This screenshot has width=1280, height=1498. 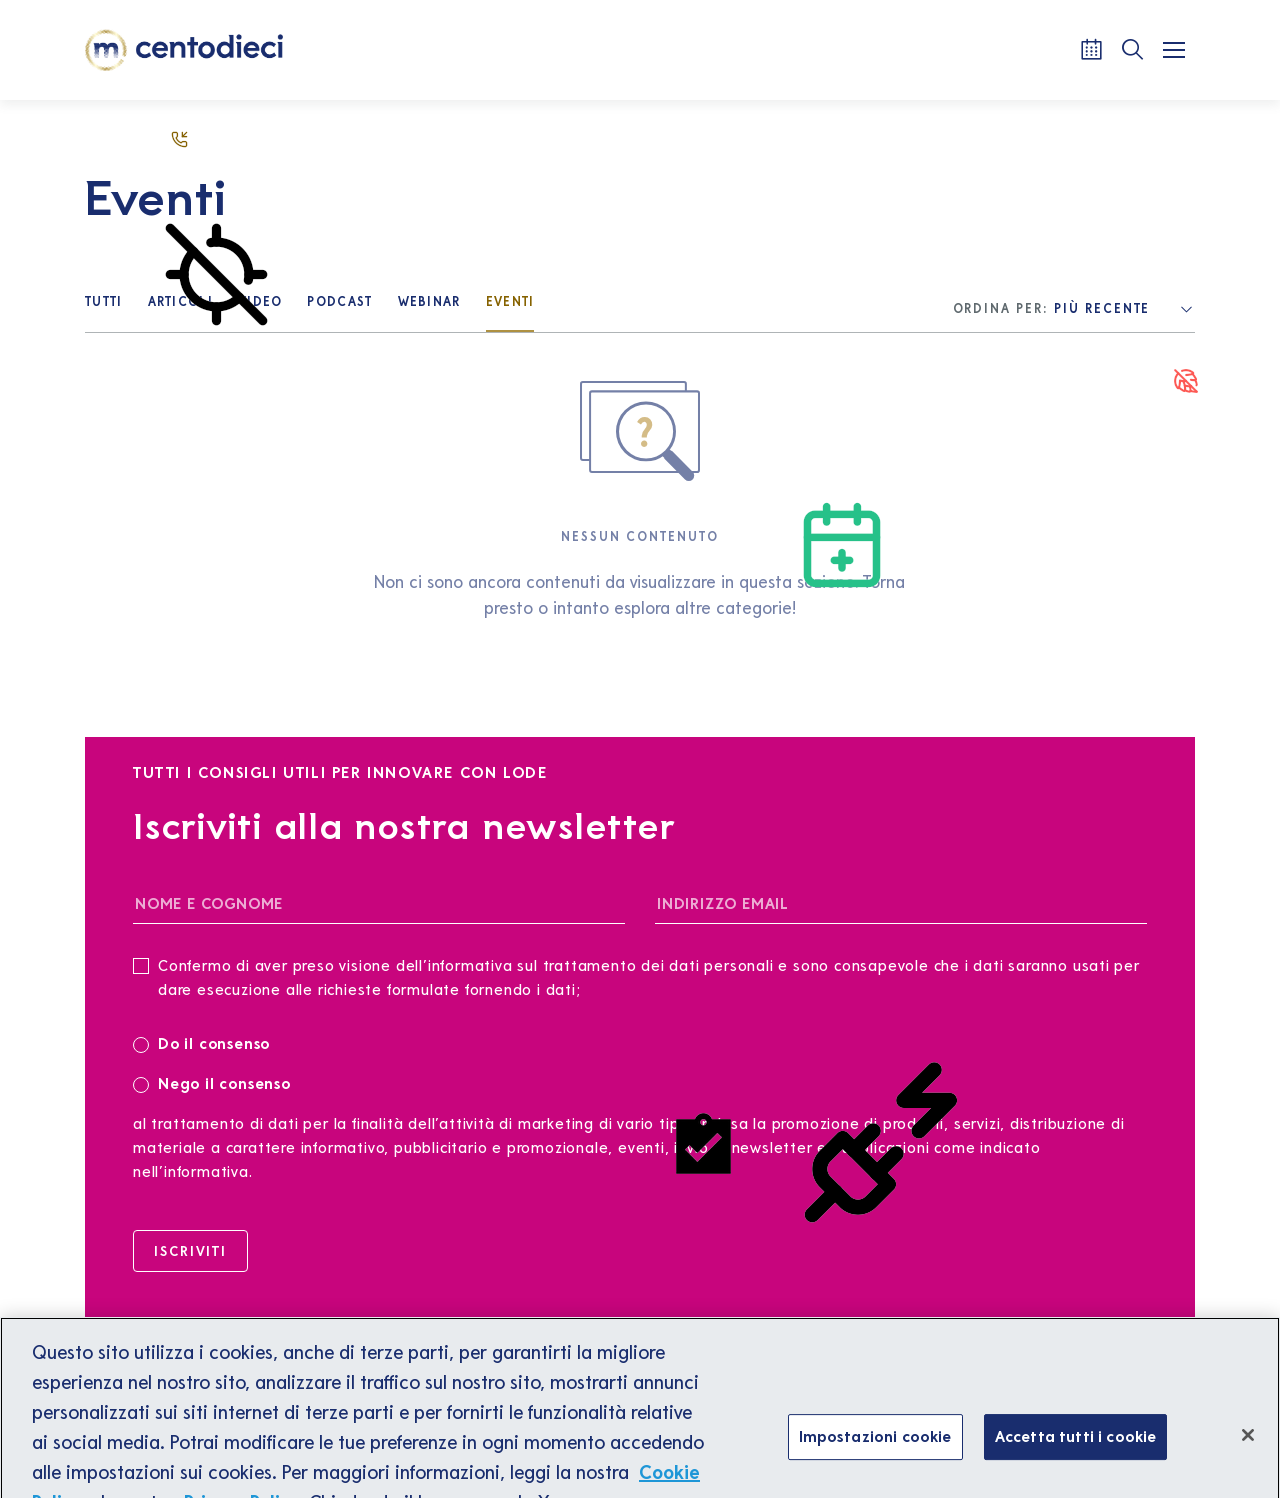 I want to click on add a new event to calendar, so click(x=842, y=545).